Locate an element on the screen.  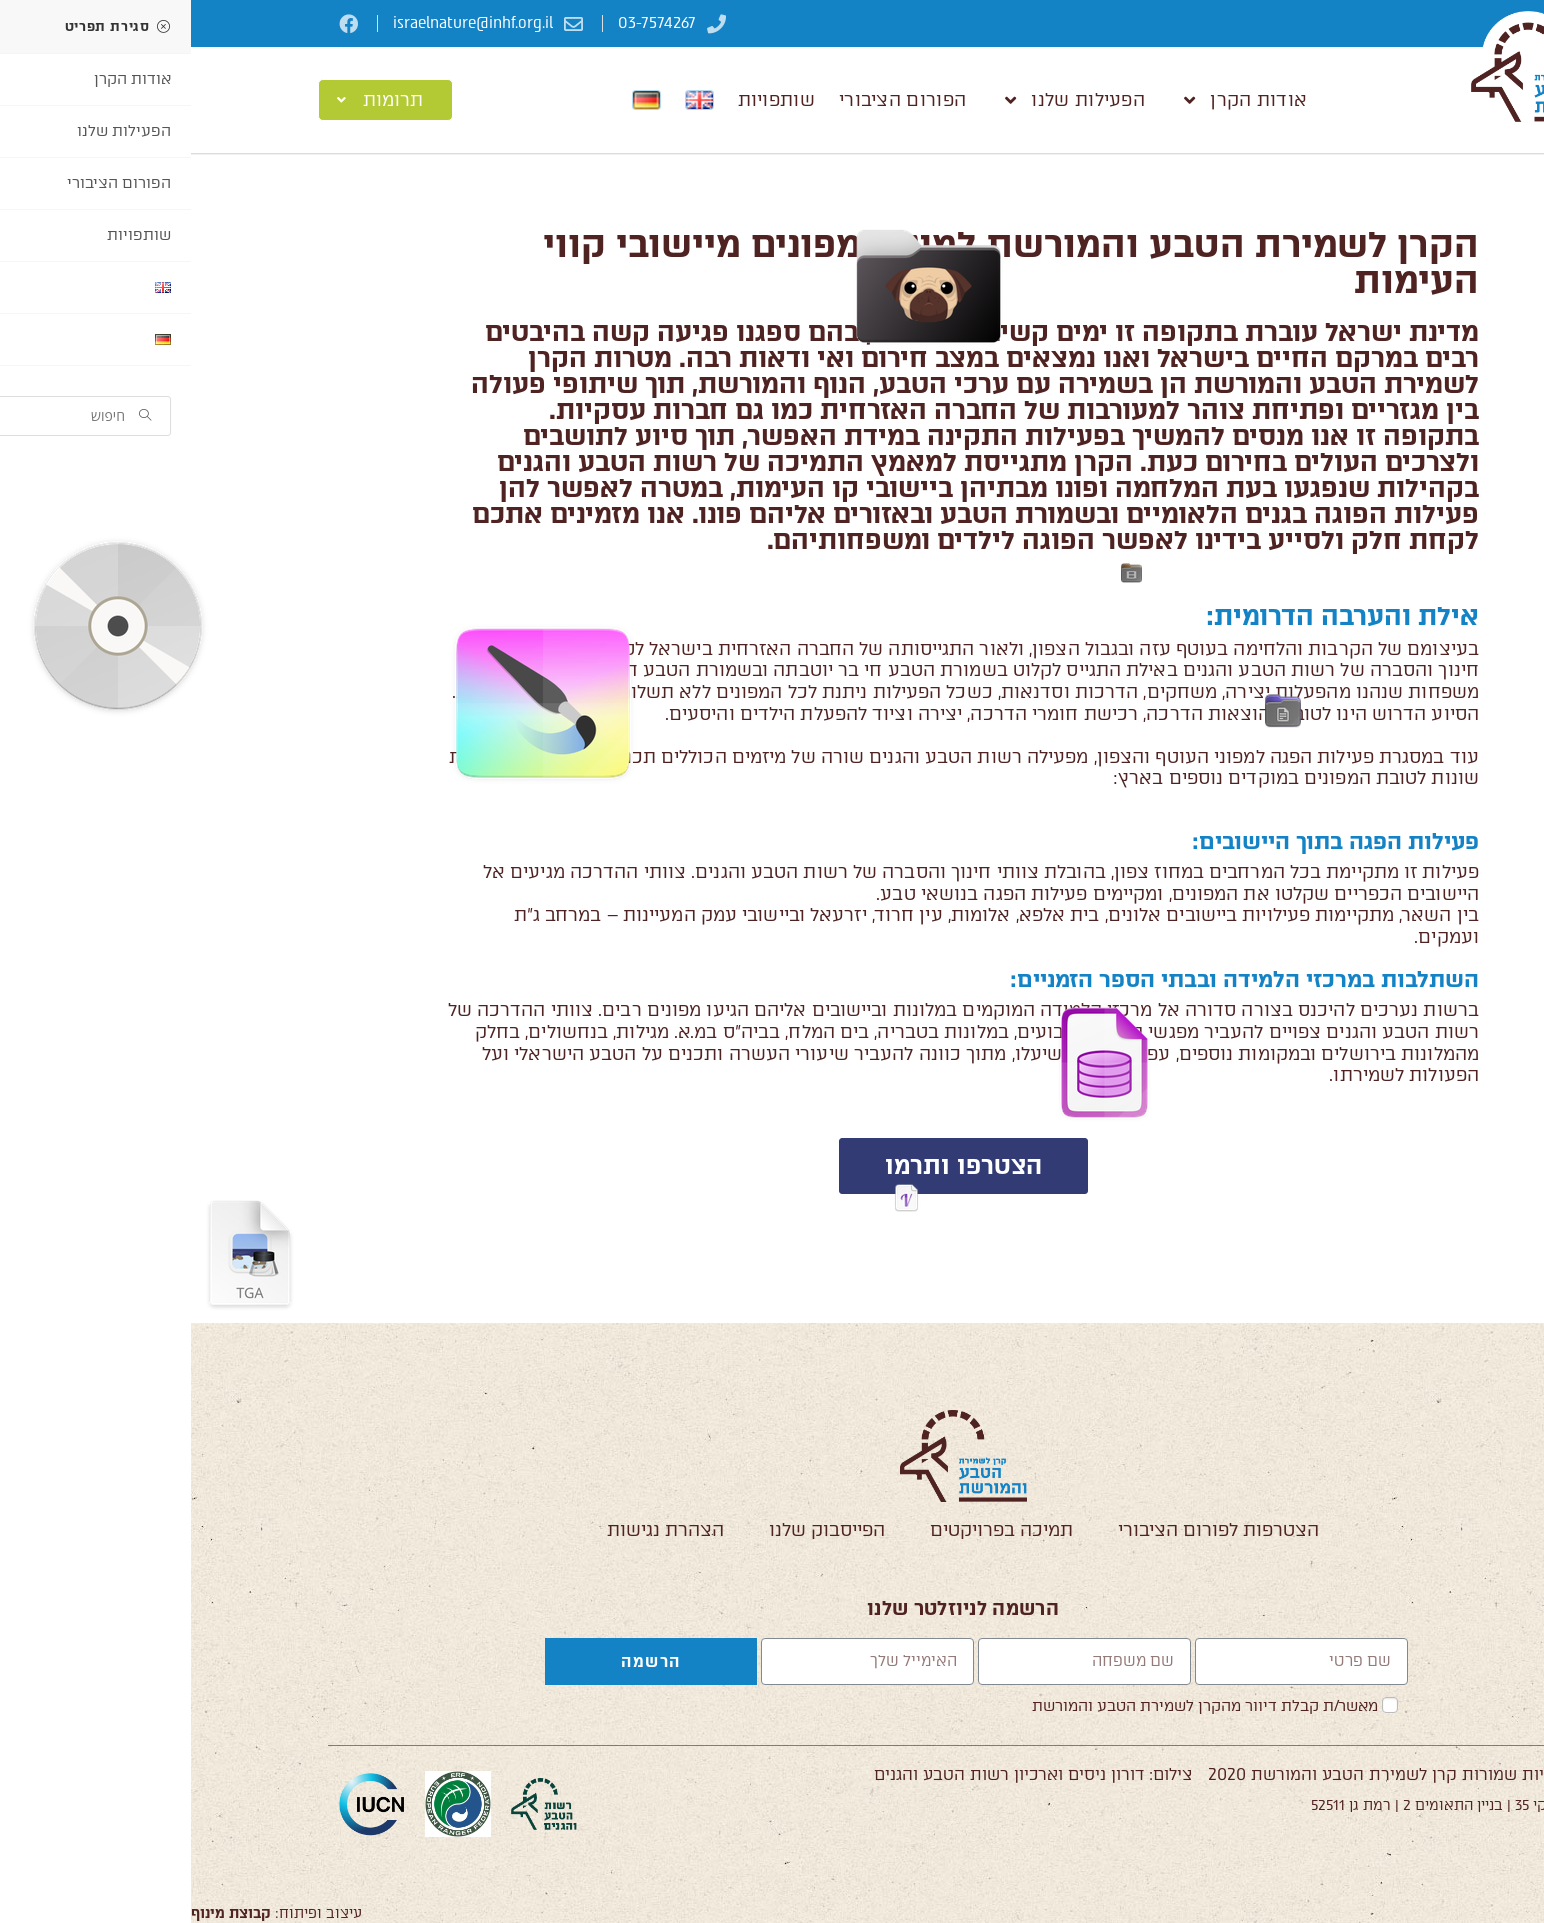
open a Krita project file is located at coordinates (543, 697).